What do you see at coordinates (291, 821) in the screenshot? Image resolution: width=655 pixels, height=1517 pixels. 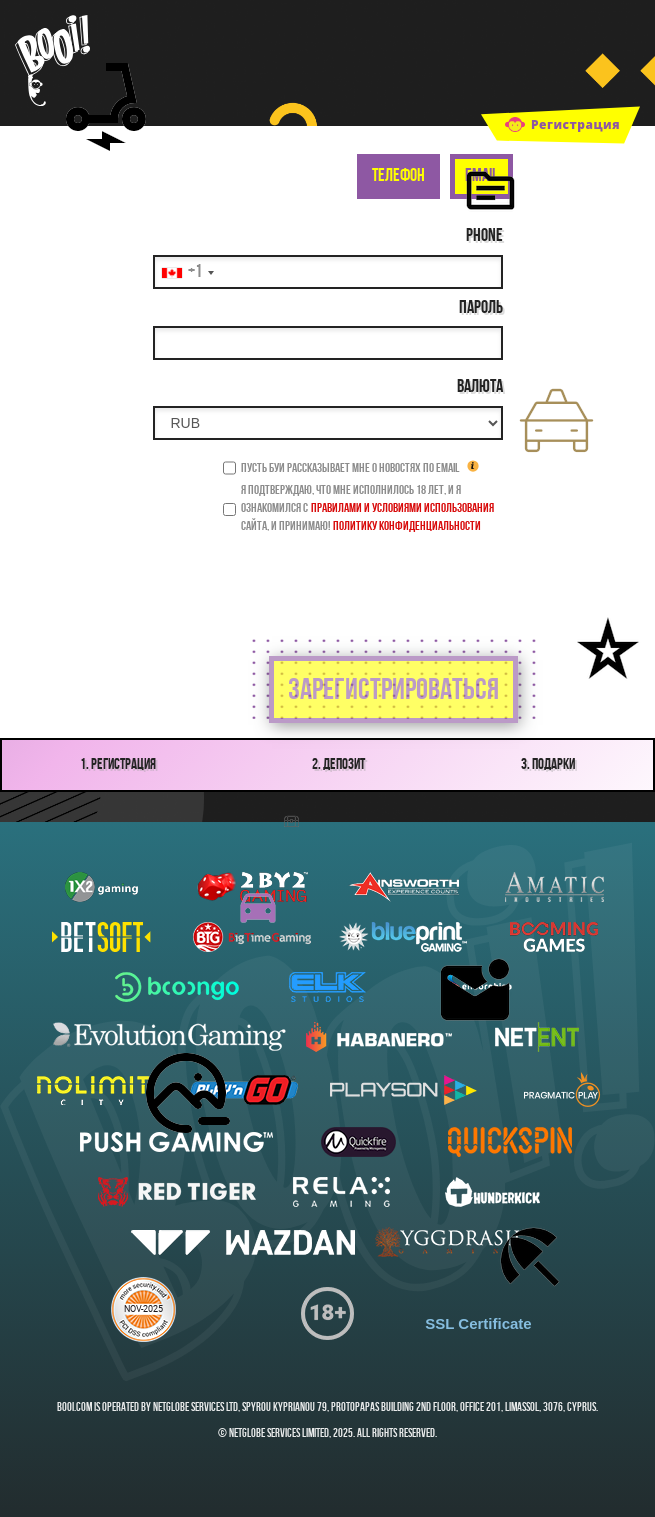 I see `access your rewards or collected items` at bounding box center [291, 821].